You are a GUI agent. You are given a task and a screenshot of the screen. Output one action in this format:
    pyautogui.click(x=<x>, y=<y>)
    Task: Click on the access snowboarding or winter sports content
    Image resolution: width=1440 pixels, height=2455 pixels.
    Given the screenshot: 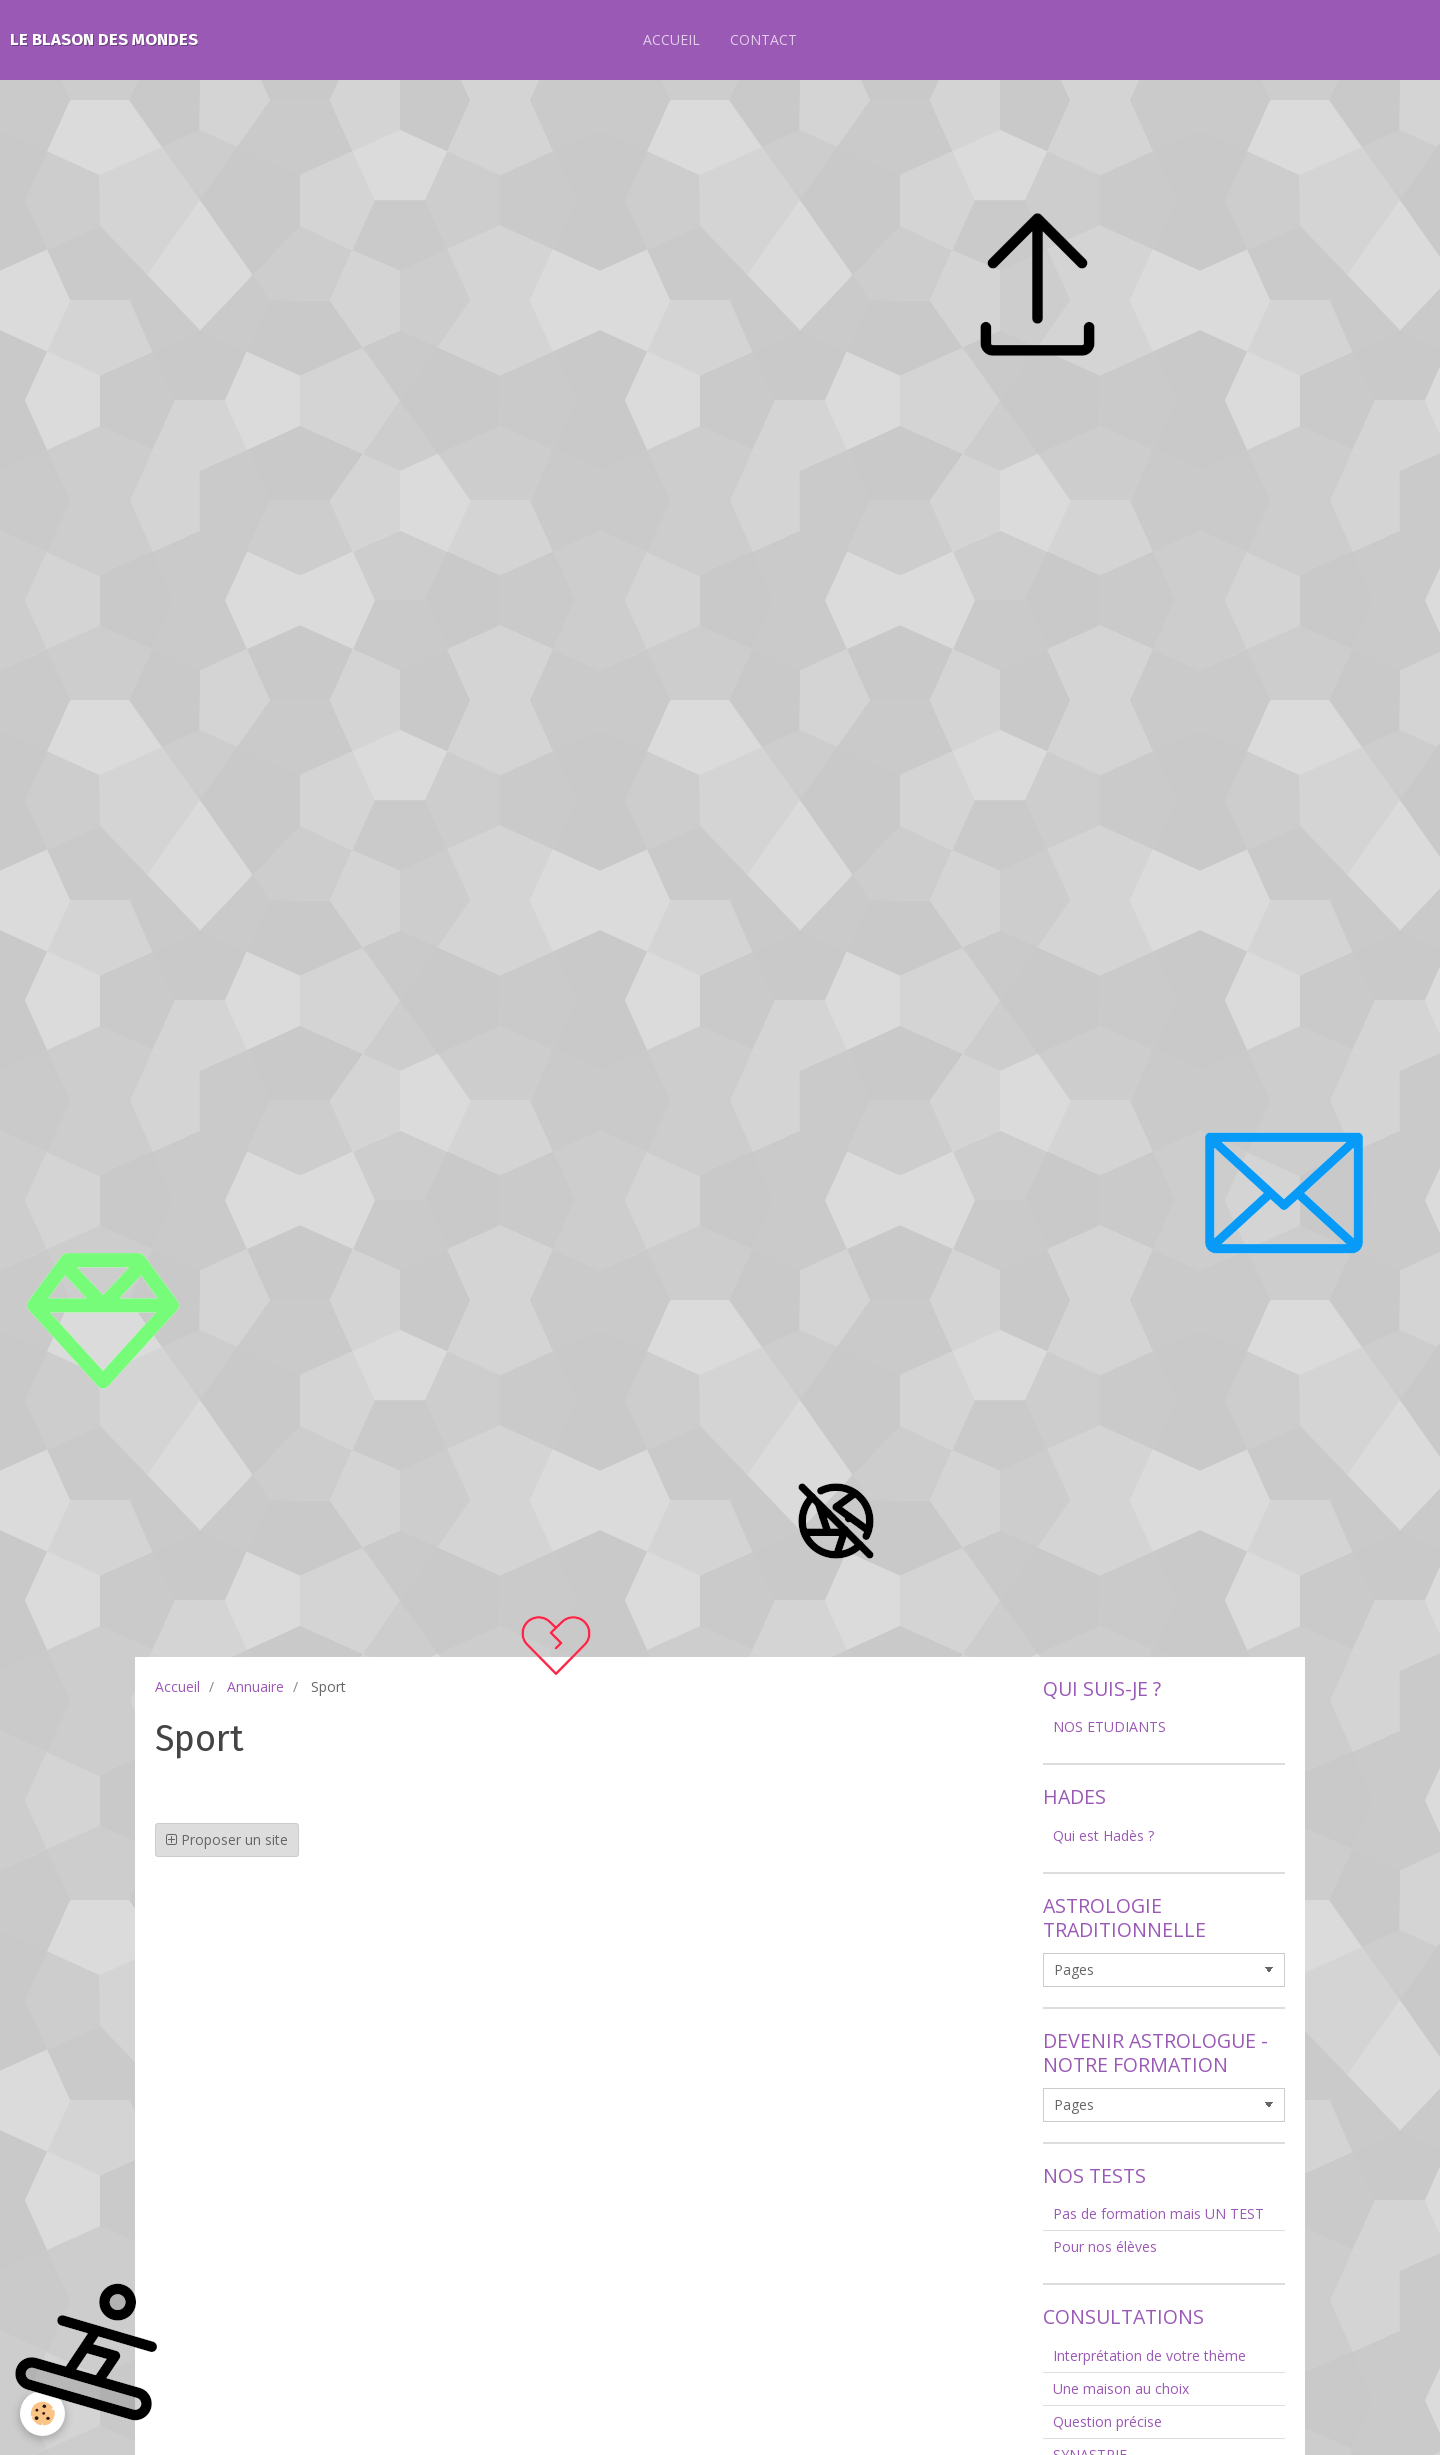 What is the action you would take?
    pyautogui.click(x=94, y=2352)
    